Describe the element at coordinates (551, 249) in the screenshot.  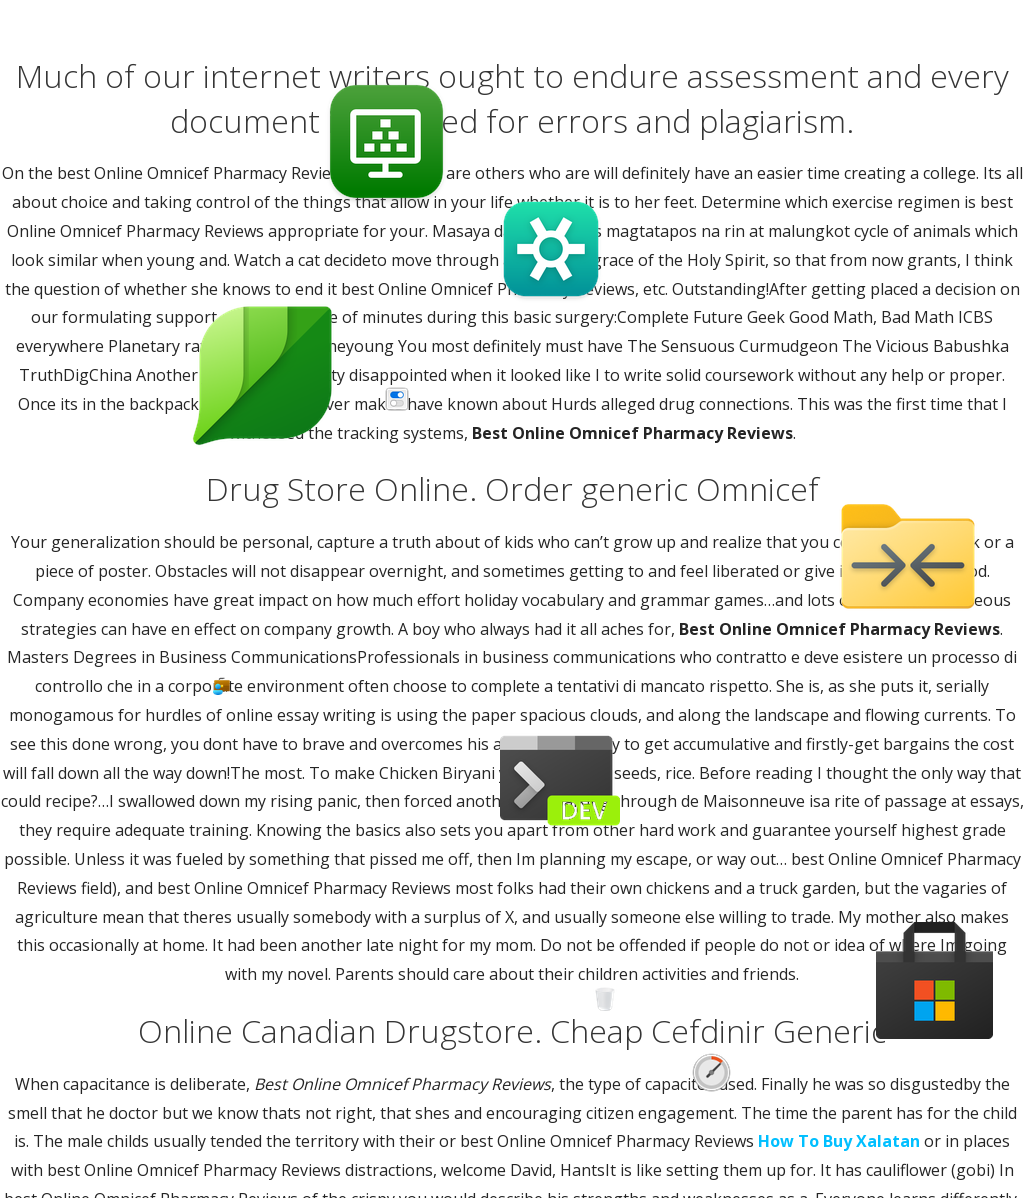
I see `open solaar app for managing logitech wireless devices` at that location.